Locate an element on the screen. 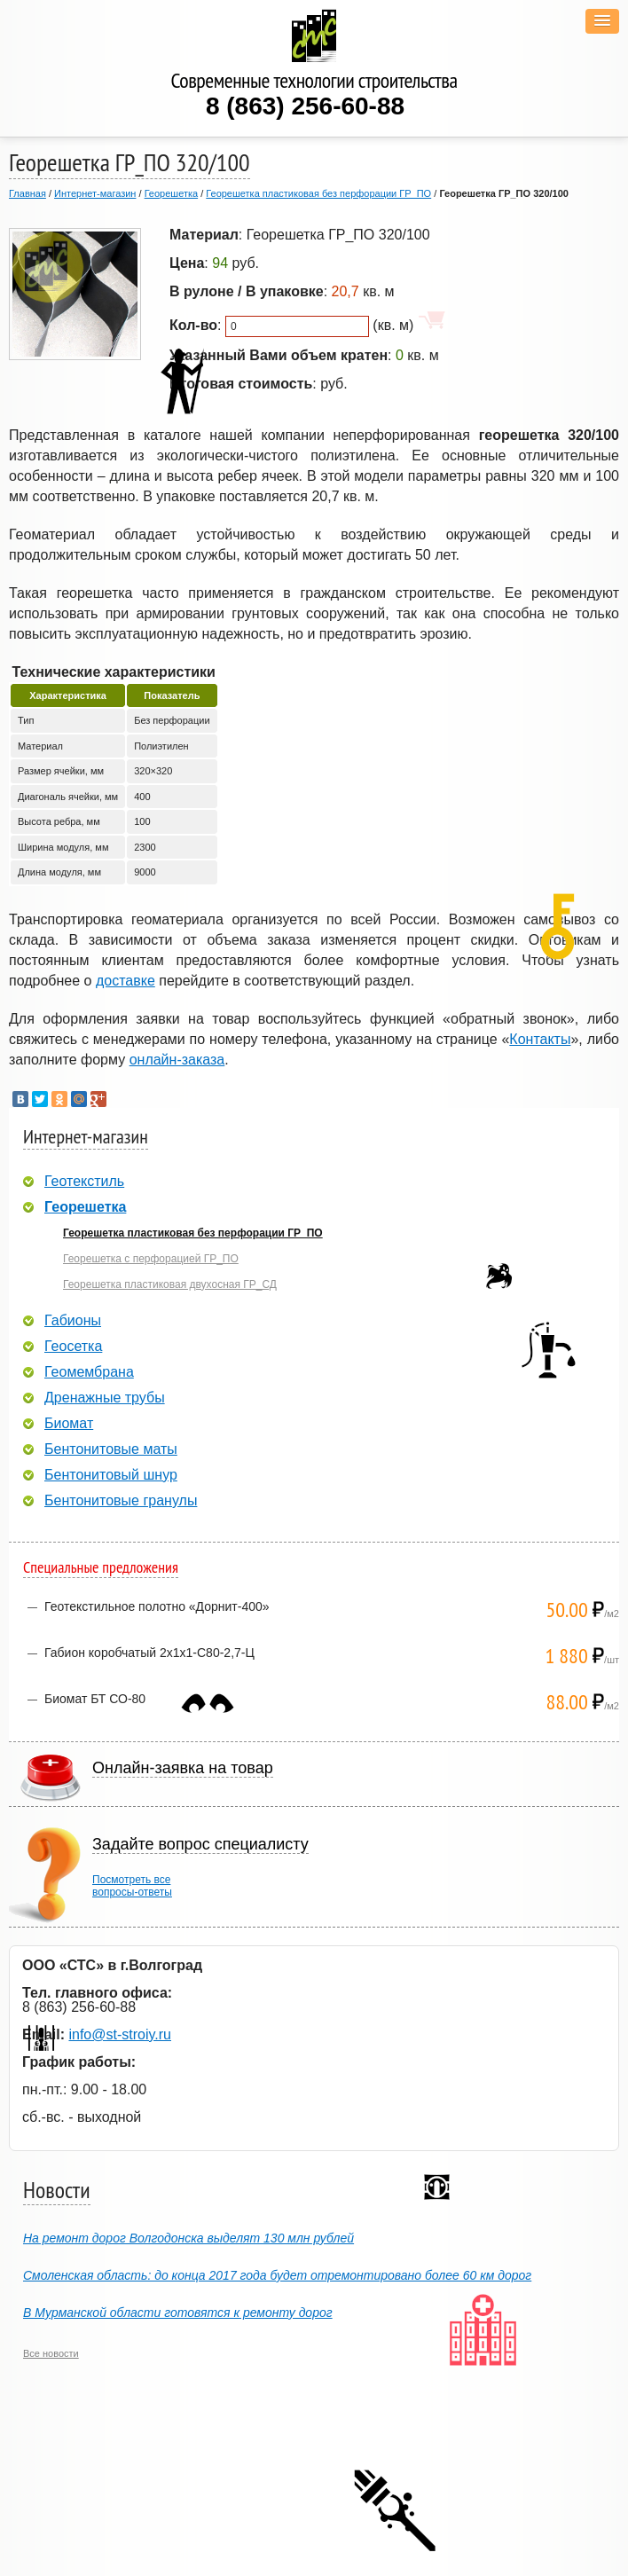  select player avatar or character is located at coordinates (436, 2187).